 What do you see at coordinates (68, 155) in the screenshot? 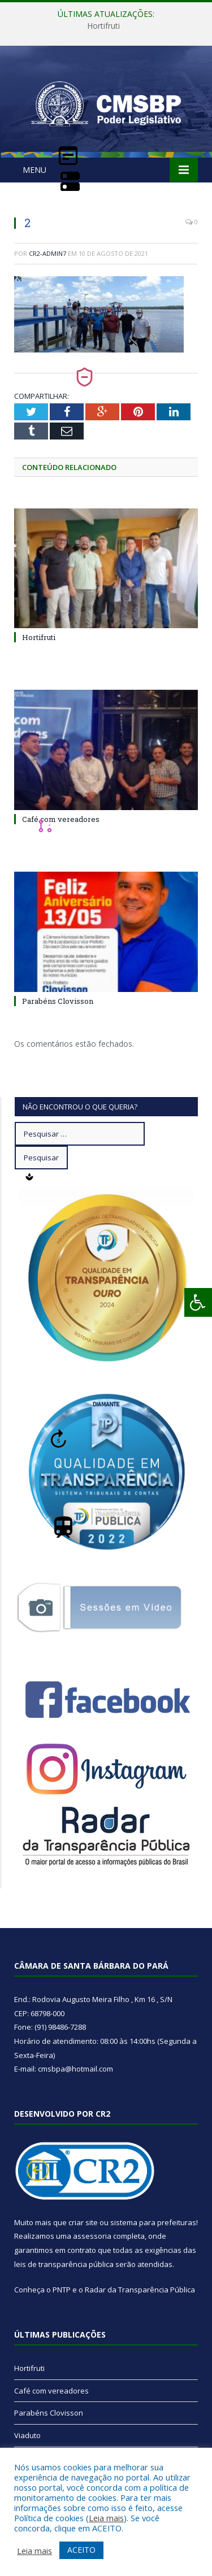
I see `open text editor or document composer` at bounding box center [68, 155].